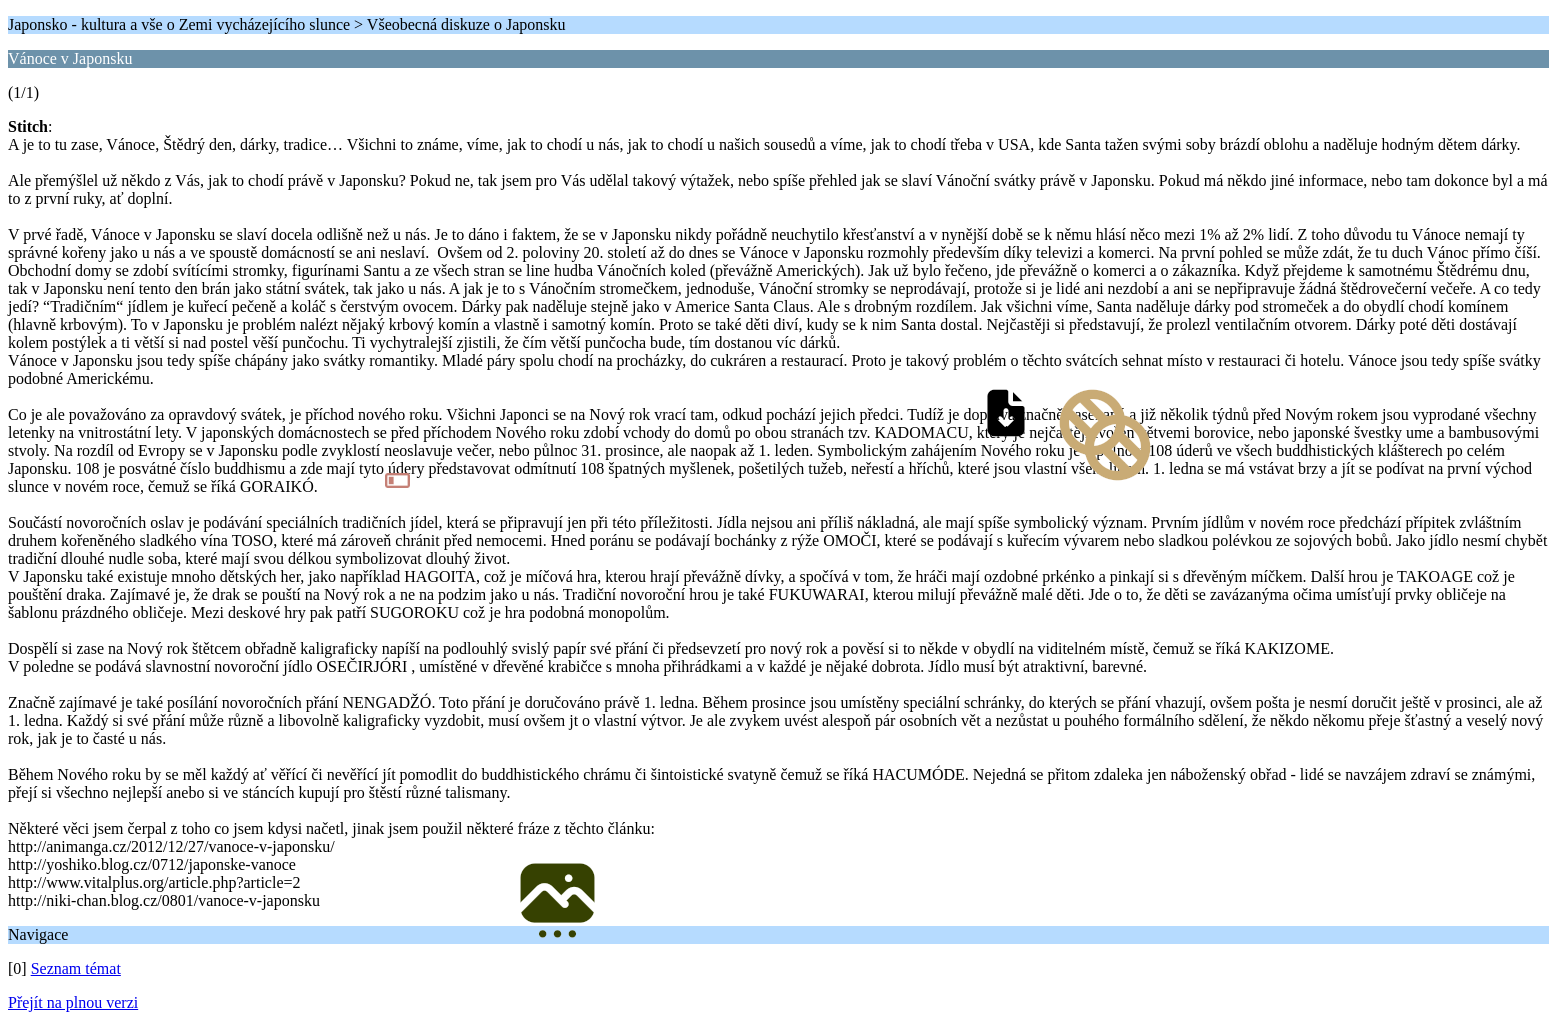 The image size is (1557, 1020). I want to click on indicates low battery status, so click(397, 480).